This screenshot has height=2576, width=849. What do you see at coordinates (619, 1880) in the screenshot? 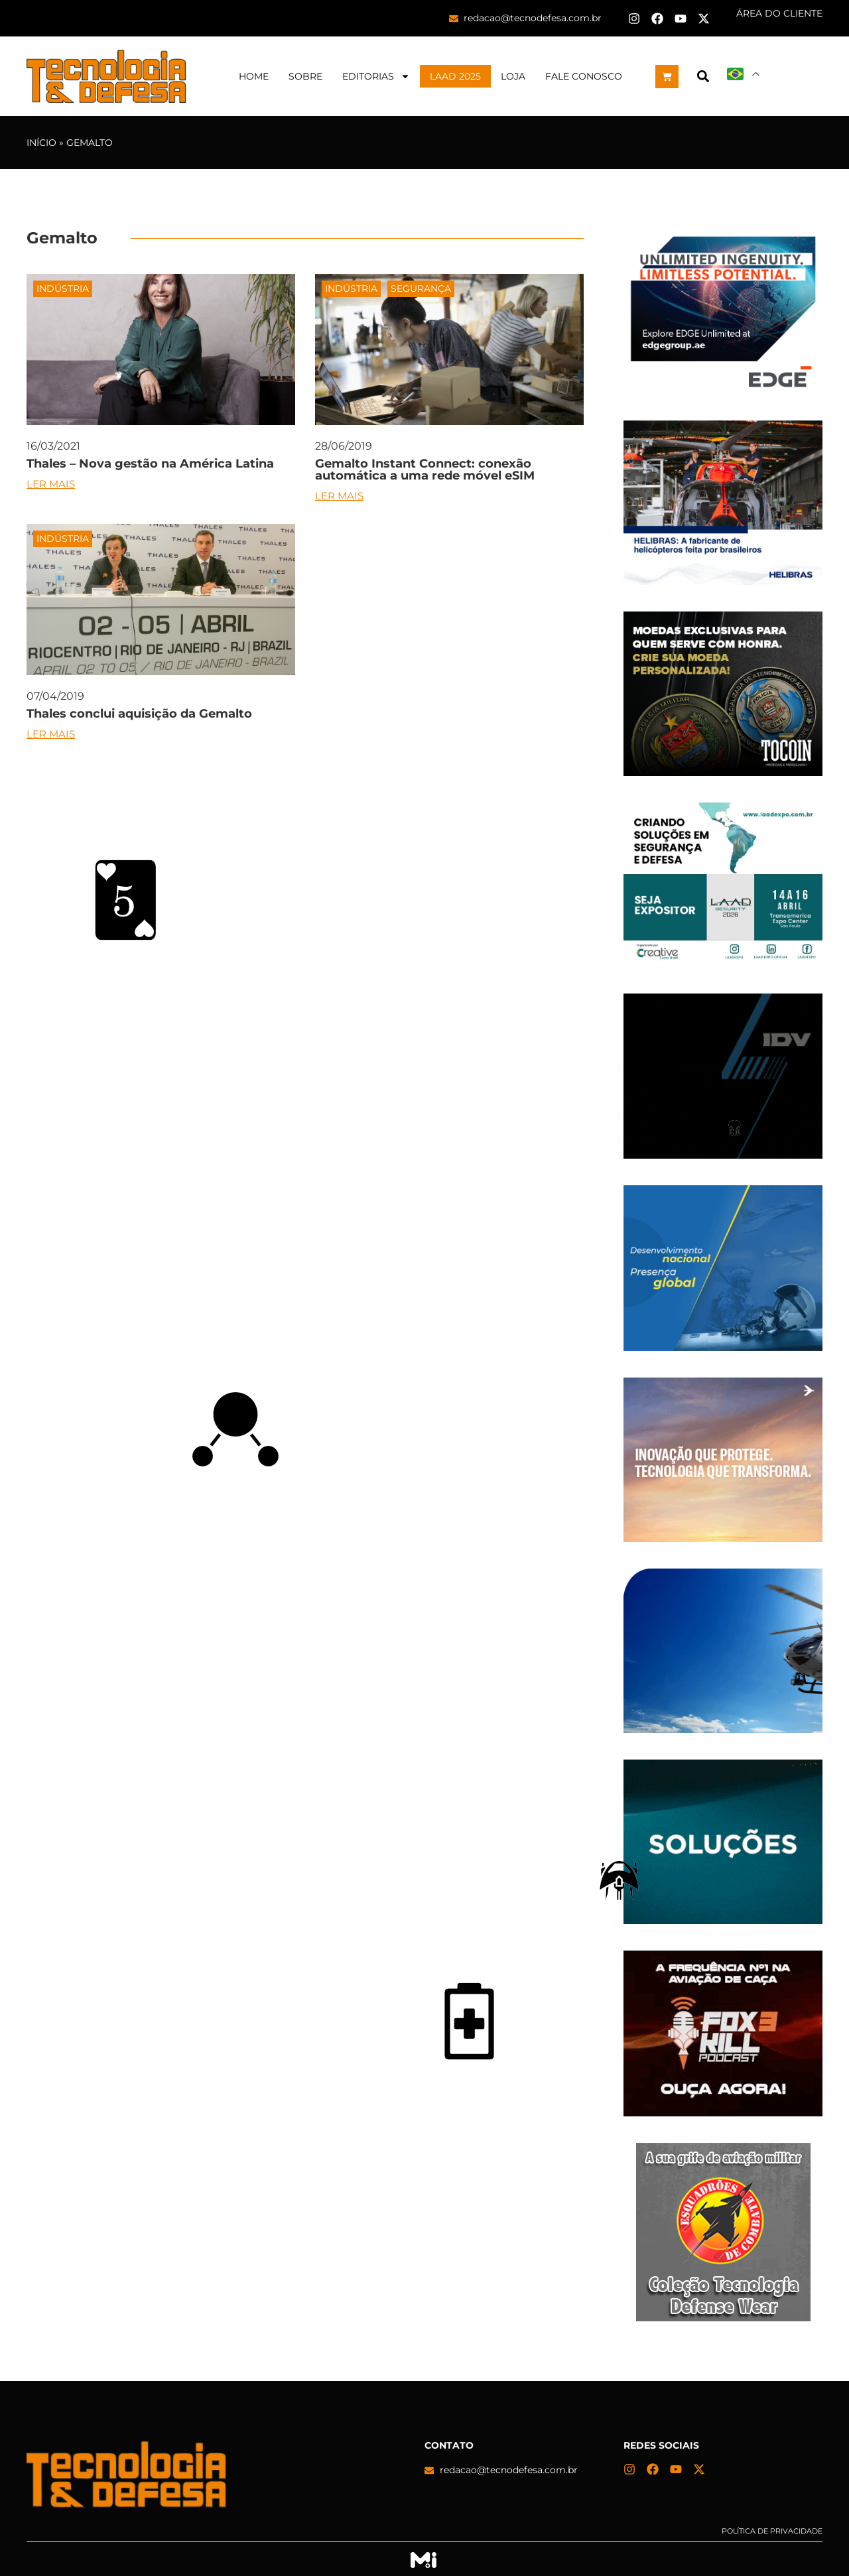
I see `select interceptor ship class` at bounding box center [619, 1880].